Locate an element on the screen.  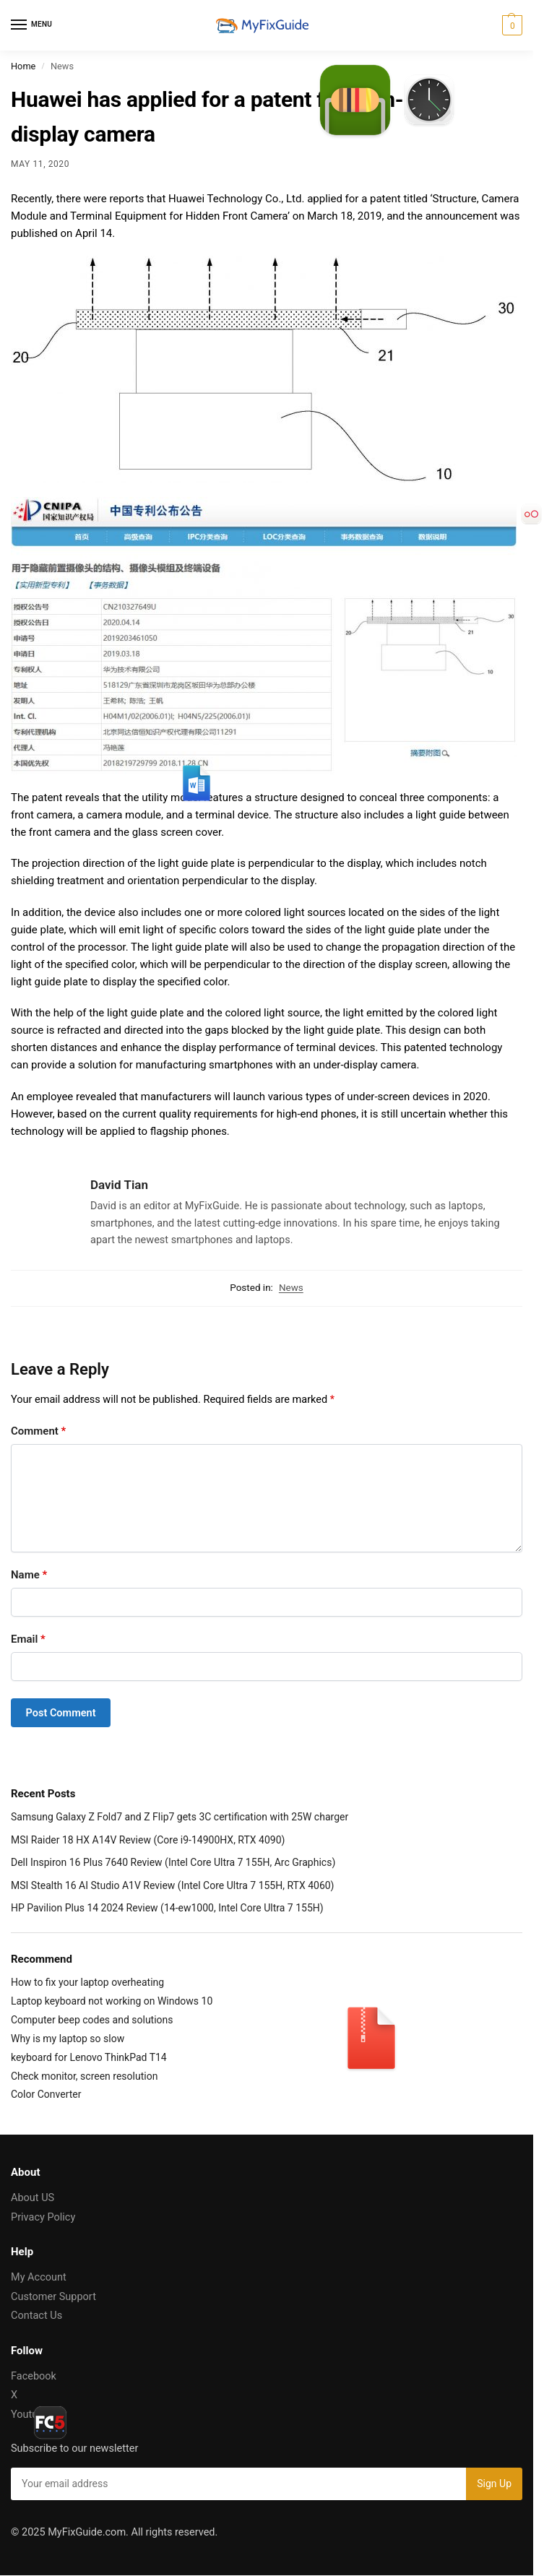
a compressed tar archive file (.tar.z) is located at coordinates (371, 2039).